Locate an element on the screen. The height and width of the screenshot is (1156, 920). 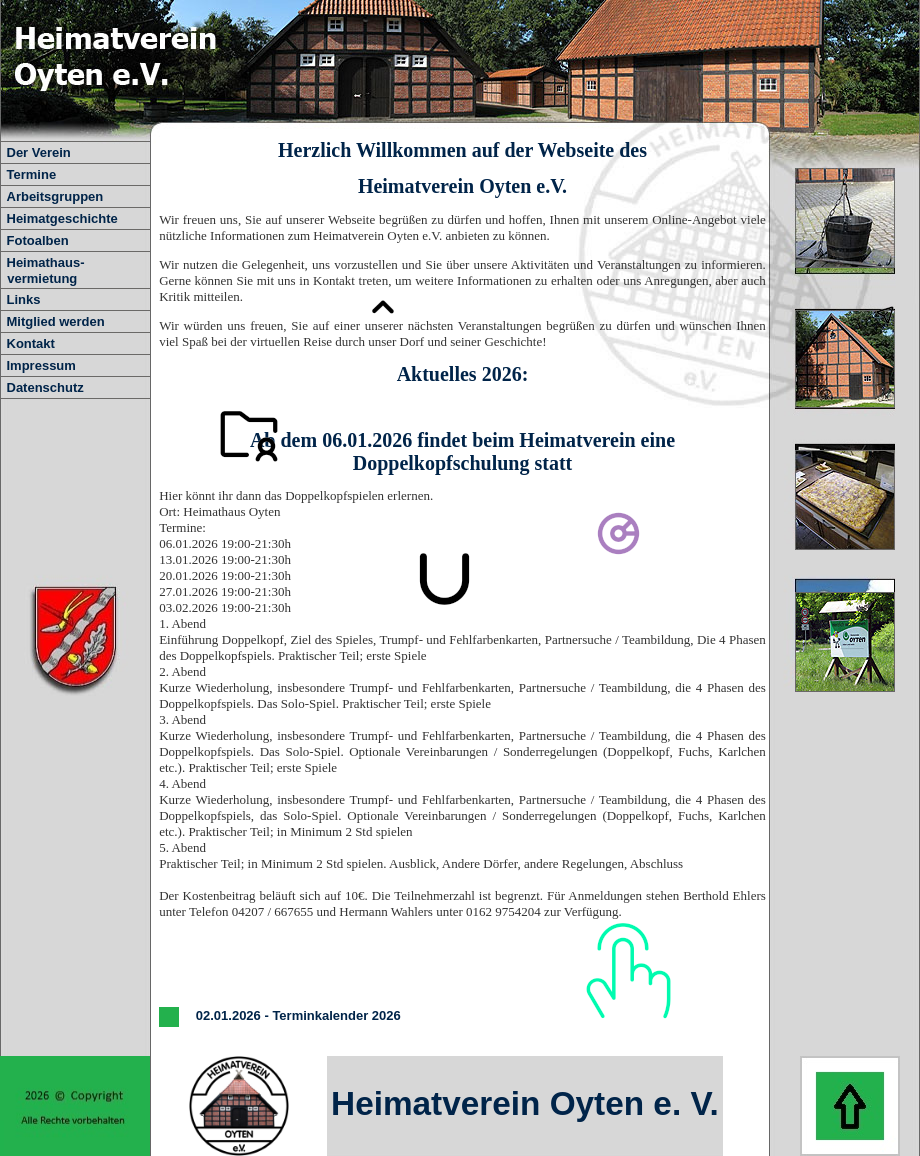
collapse an expanded section is located at coordinates (383, 308).